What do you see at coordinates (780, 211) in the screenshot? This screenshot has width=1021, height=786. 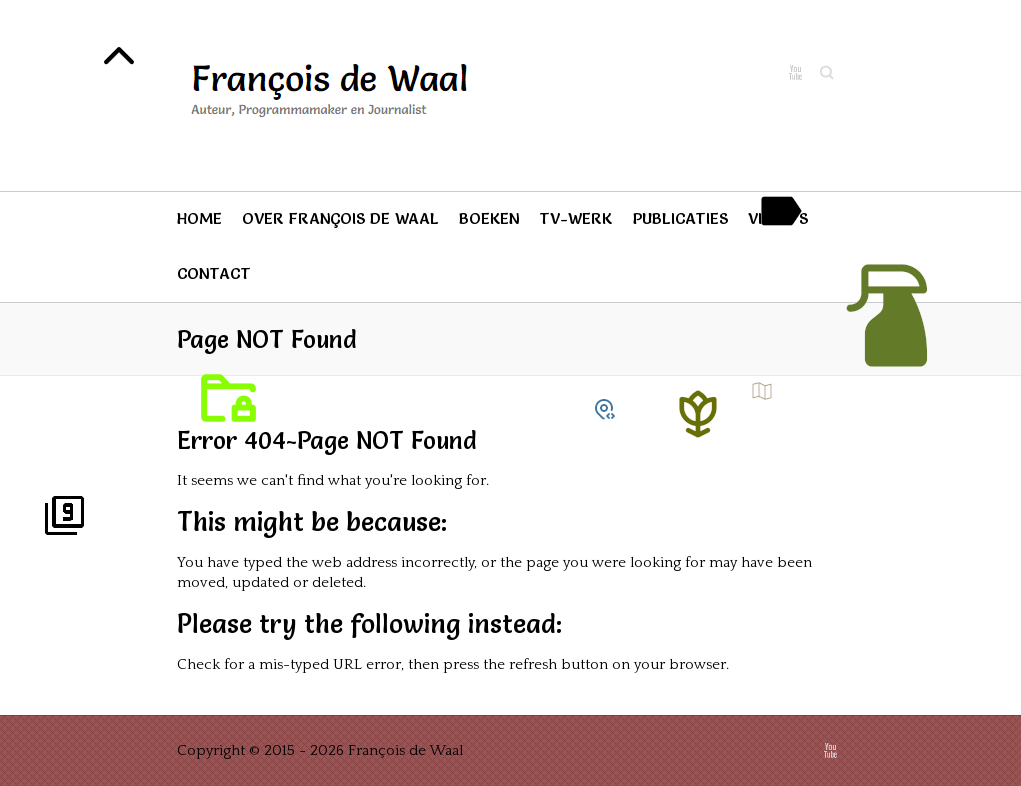 I see `add a tag or label to an item` at bounding box center [780, 211].